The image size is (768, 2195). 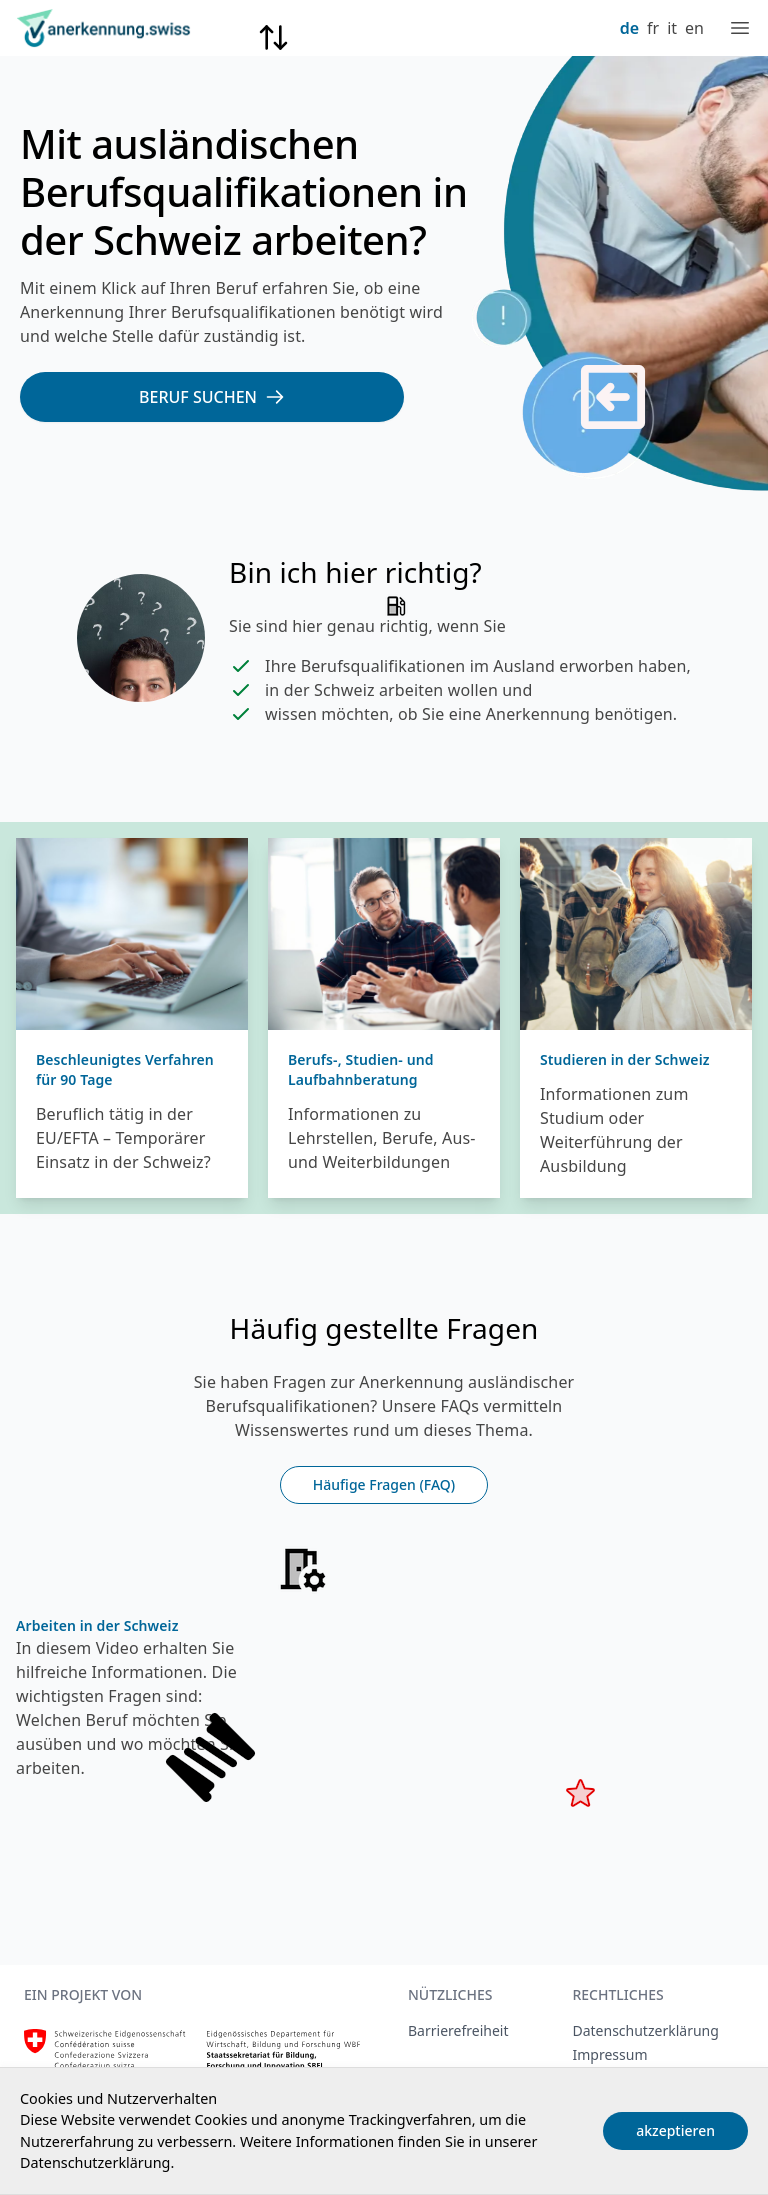 What do you see at coordinates (273, 37) in the screenshot?
I see `sort items in ascending or descending order` at bounding box center [273, 37].